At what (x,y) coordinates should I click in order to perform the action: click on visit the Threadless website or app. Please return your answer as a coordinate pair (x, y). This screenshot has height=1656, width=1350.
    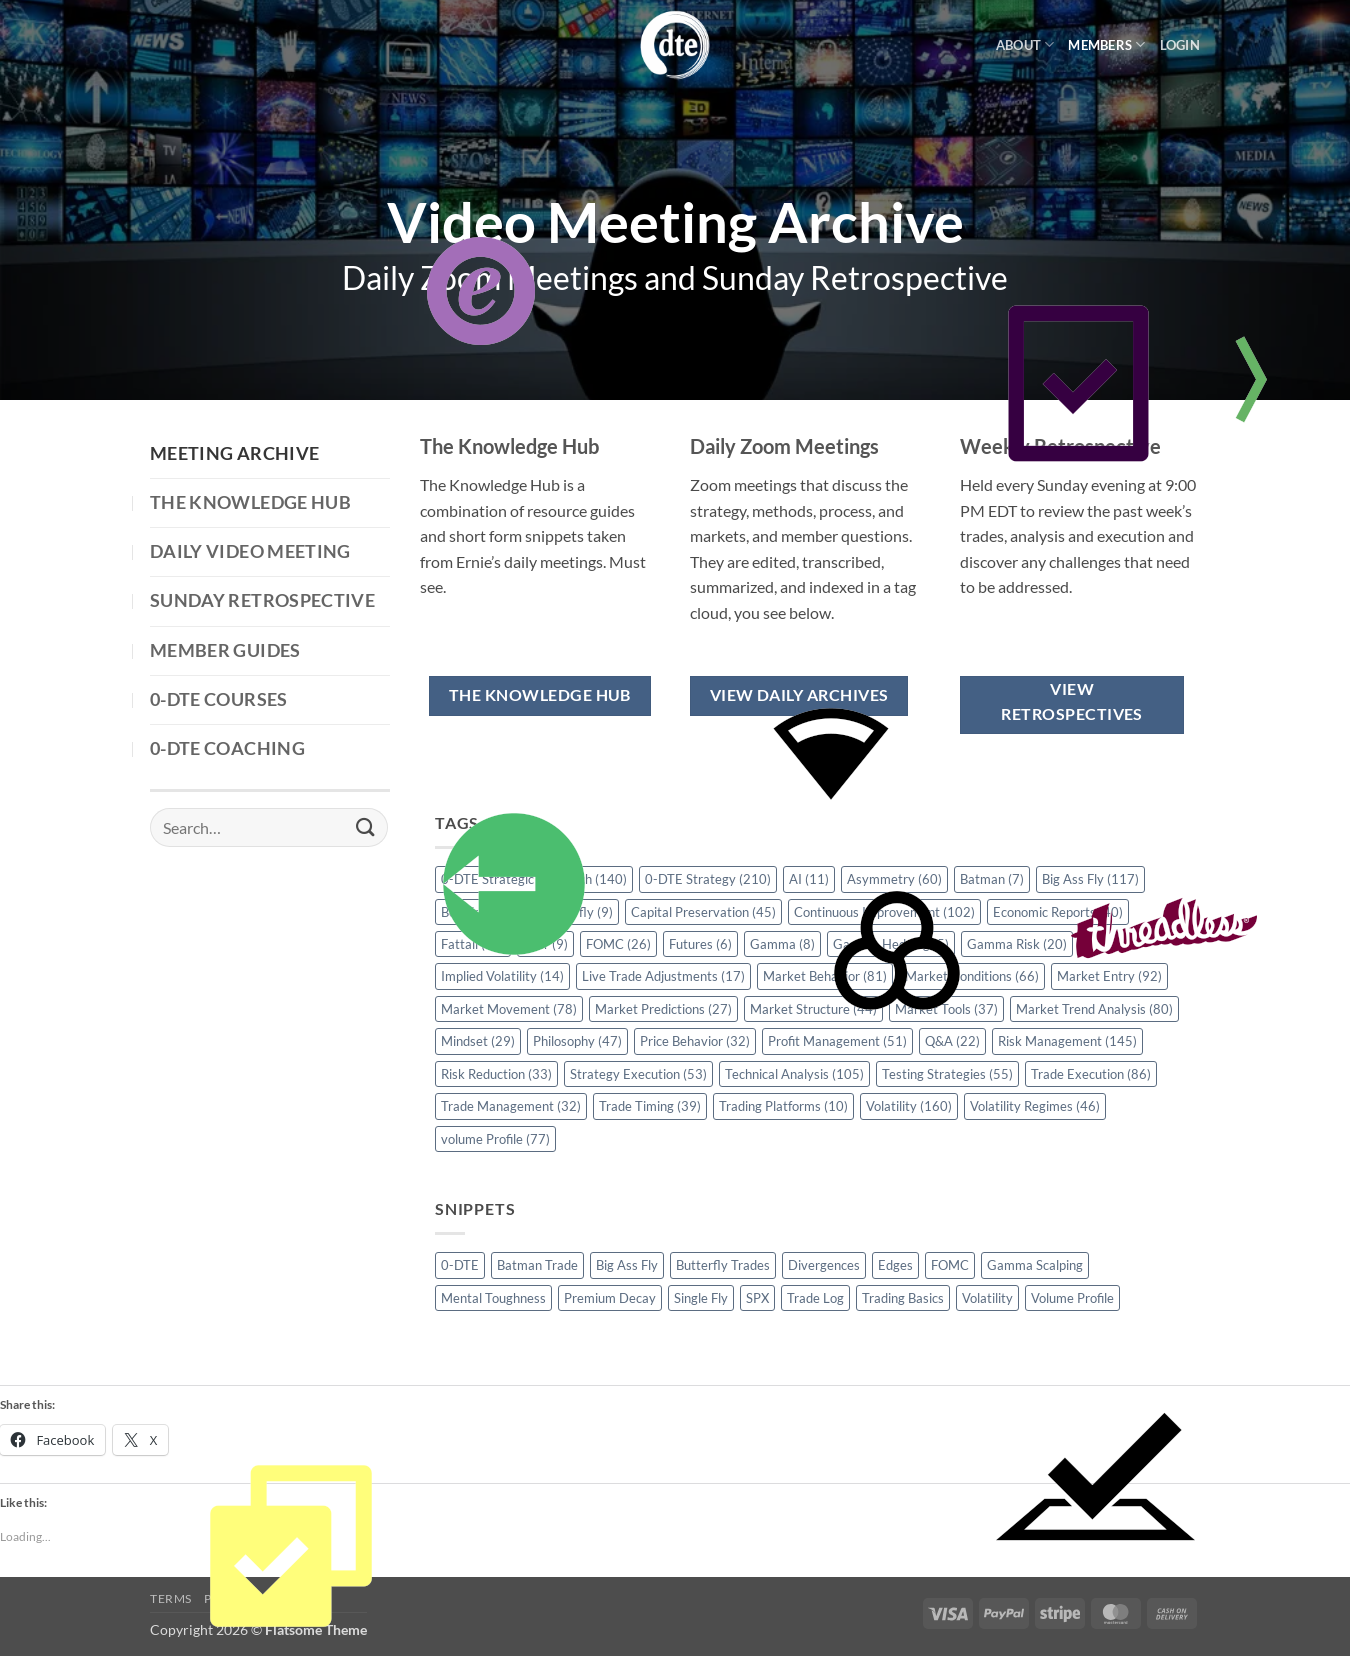
    Looking at the image, I should click on (1164, 928).